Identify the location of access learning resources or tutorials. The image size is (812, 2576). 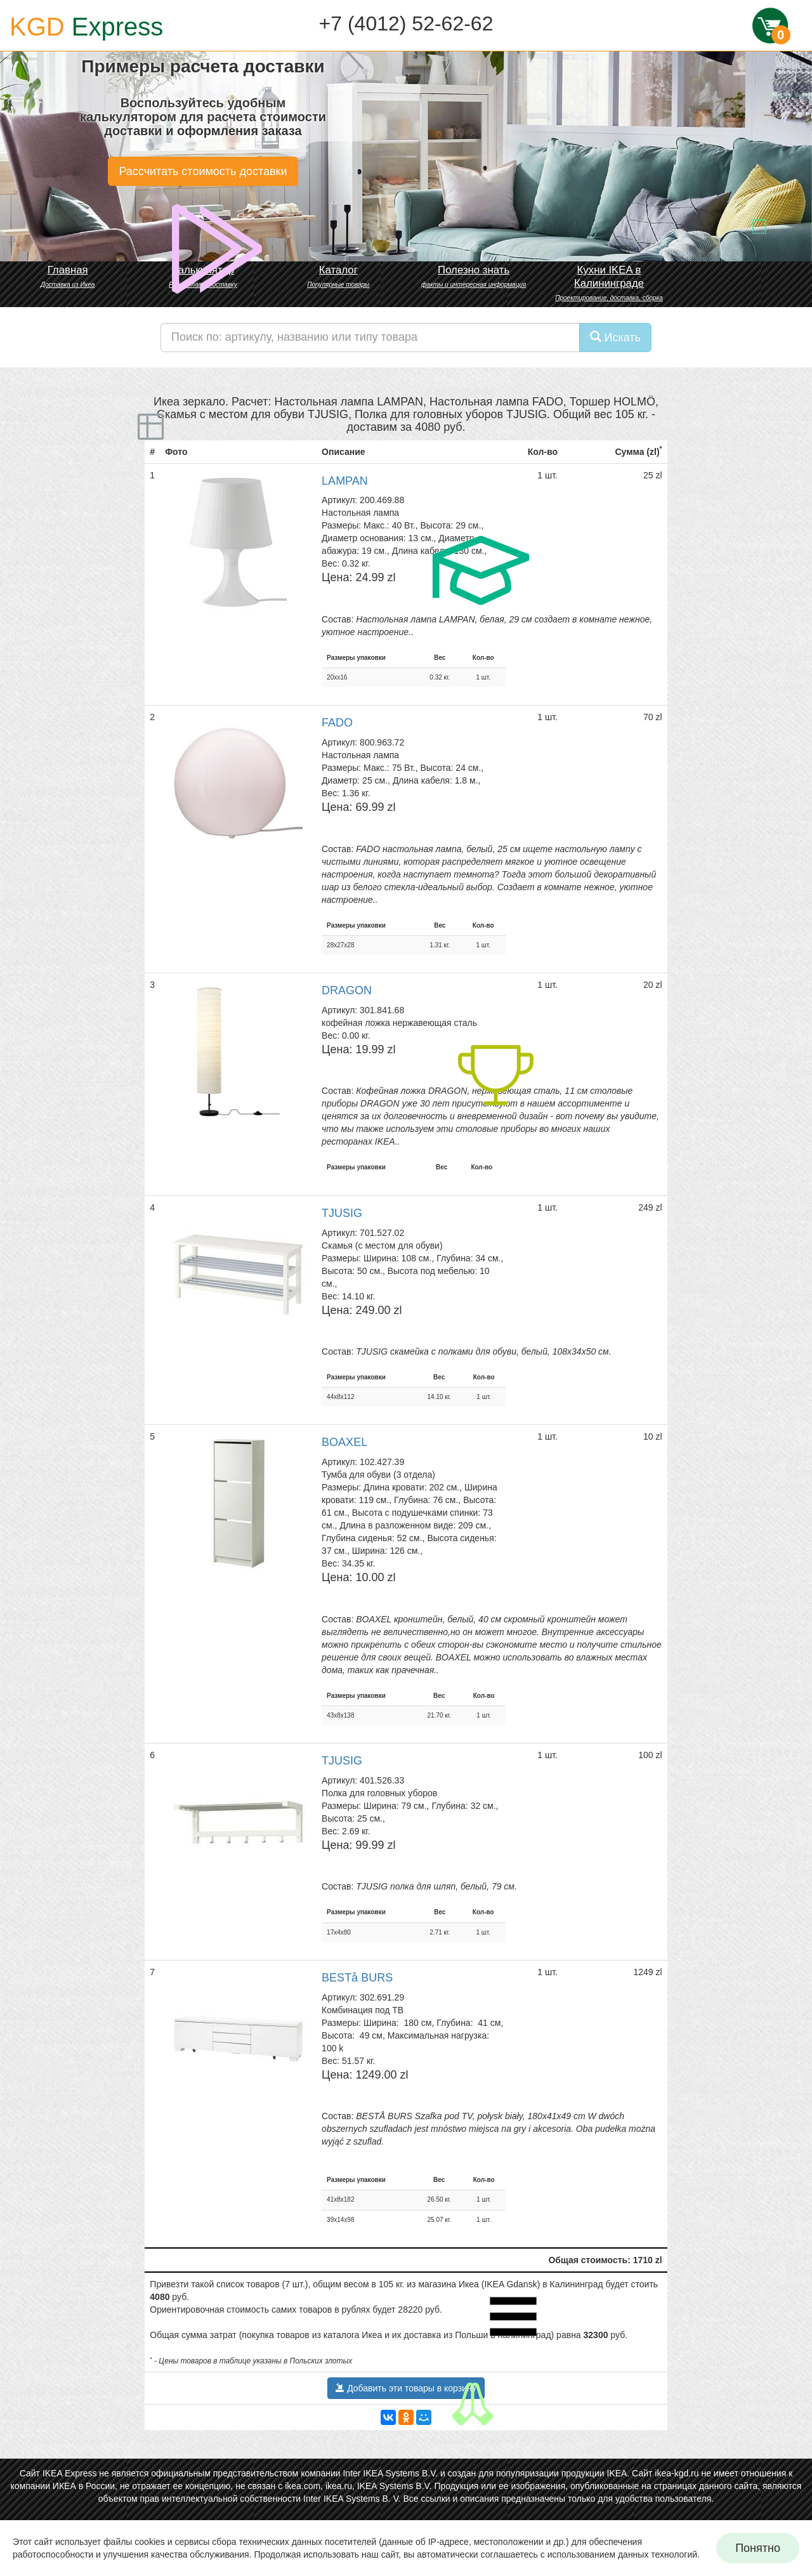
(481, 570).